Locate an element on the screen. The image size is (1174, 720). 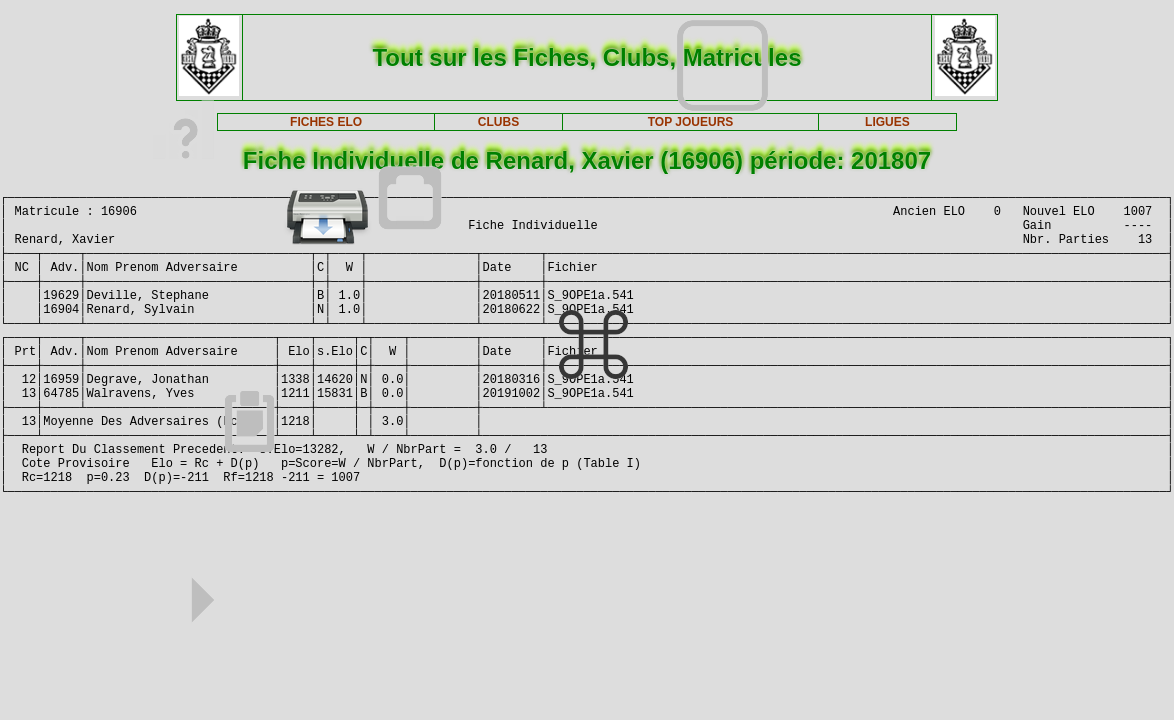
navigate to the next item or page is located at coordinates (201, 600).